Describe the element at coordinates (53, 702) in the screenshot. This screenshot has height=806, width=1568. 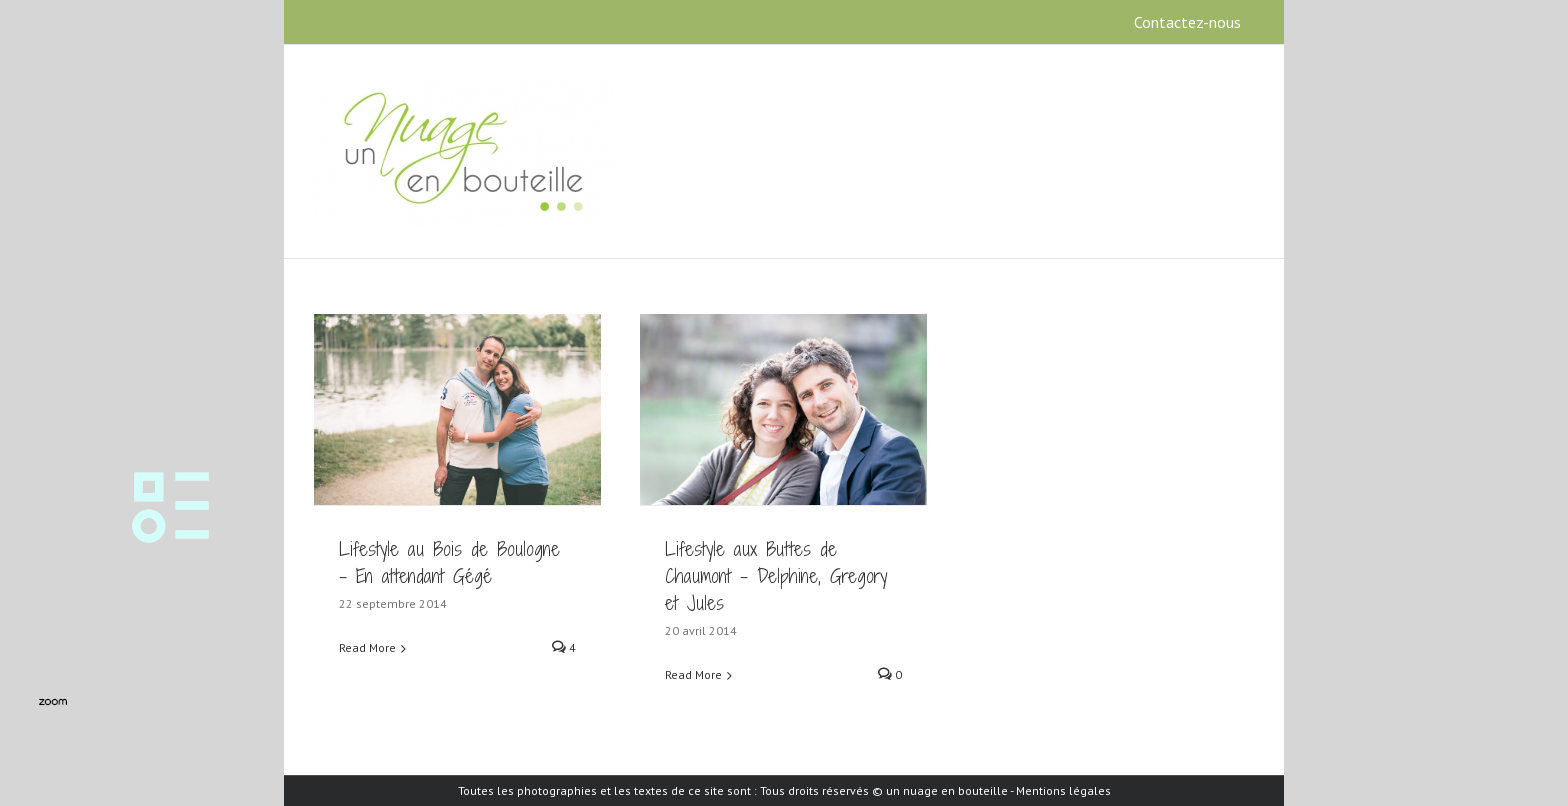
I see `open Zoom video conferencing app` at that location.